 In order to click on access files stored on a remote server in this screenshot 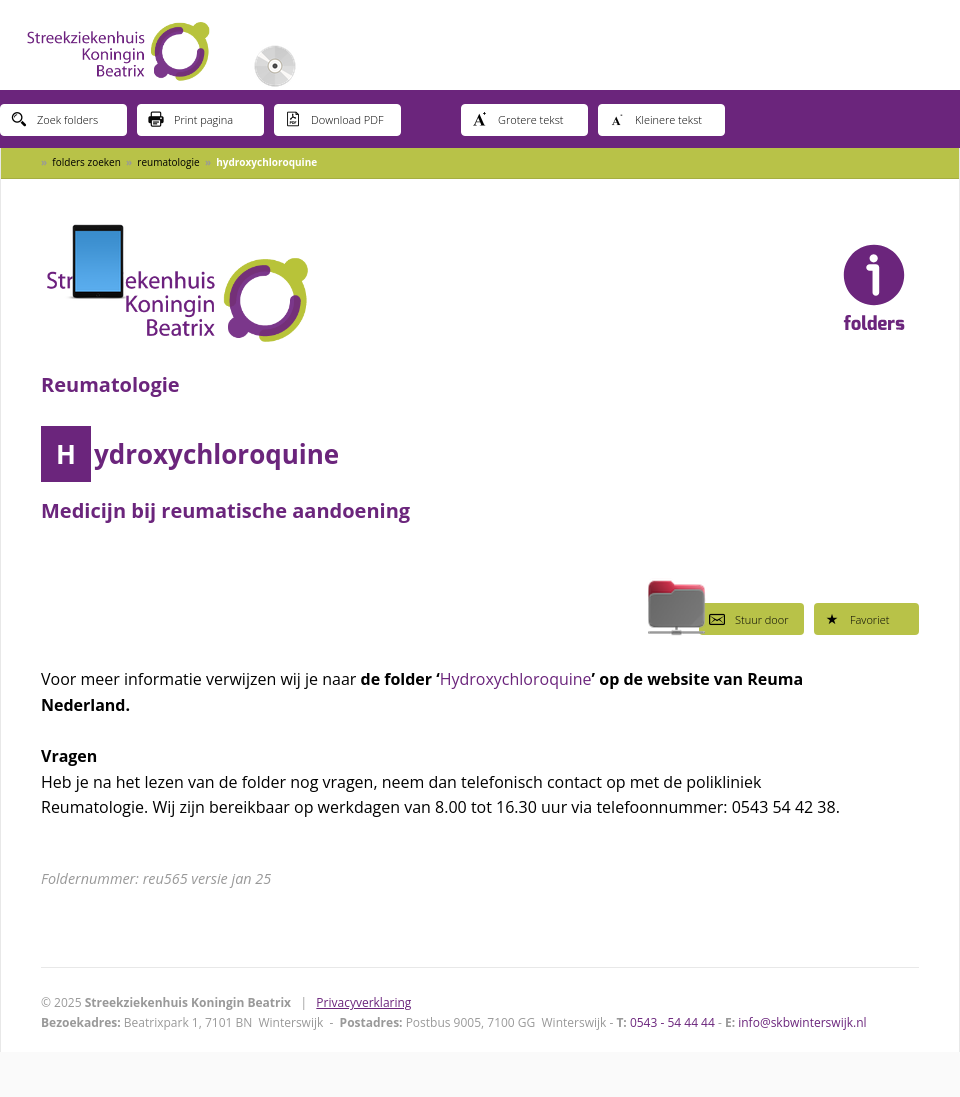, I will do `click(676, 606)`.